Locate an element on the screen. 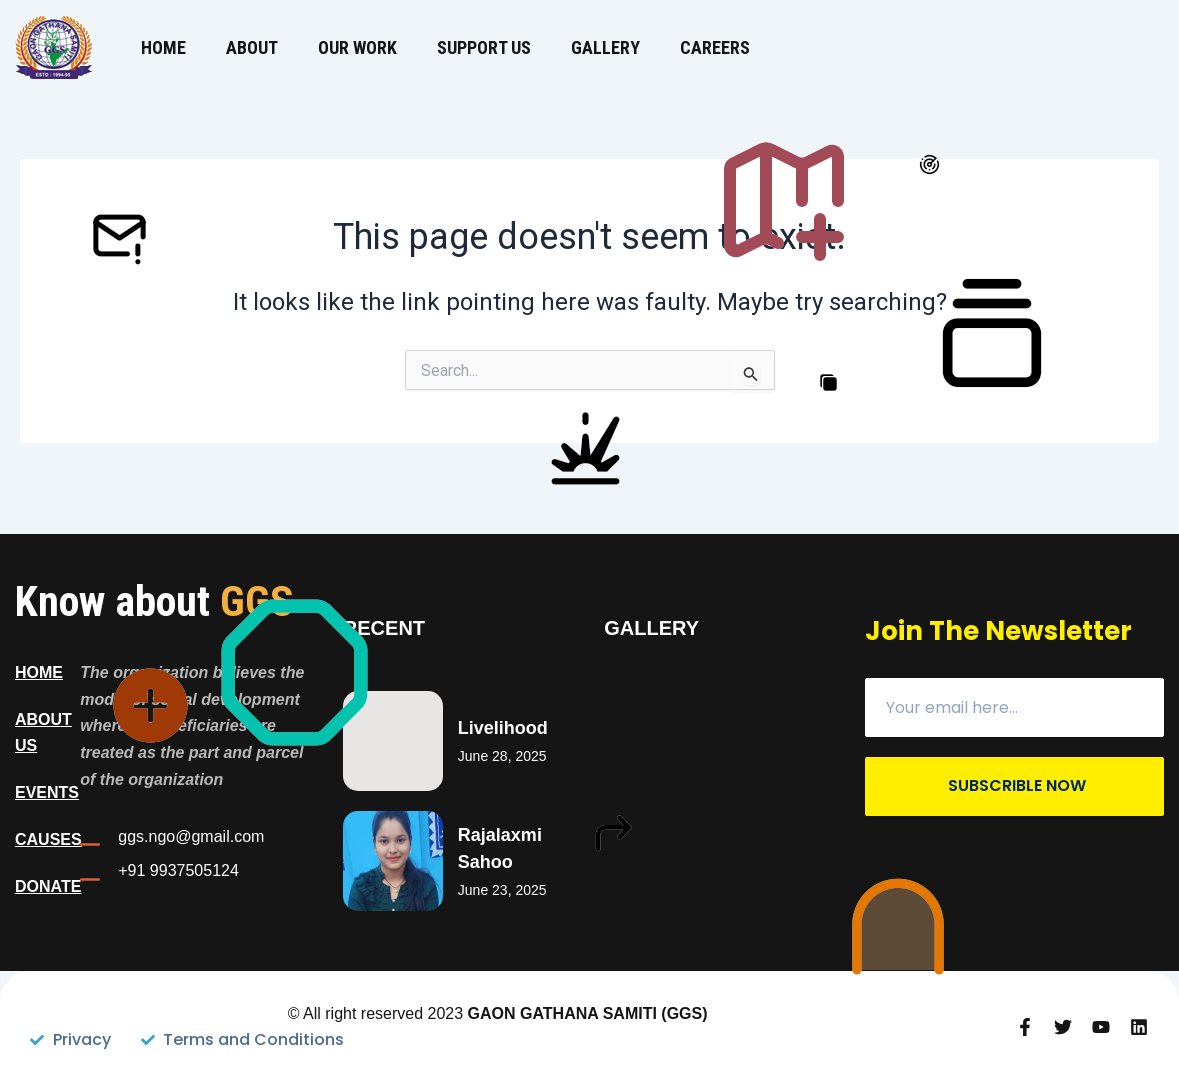 The image size is (1179, 1082). add a new location to the map is located at coordinates (784, 201).